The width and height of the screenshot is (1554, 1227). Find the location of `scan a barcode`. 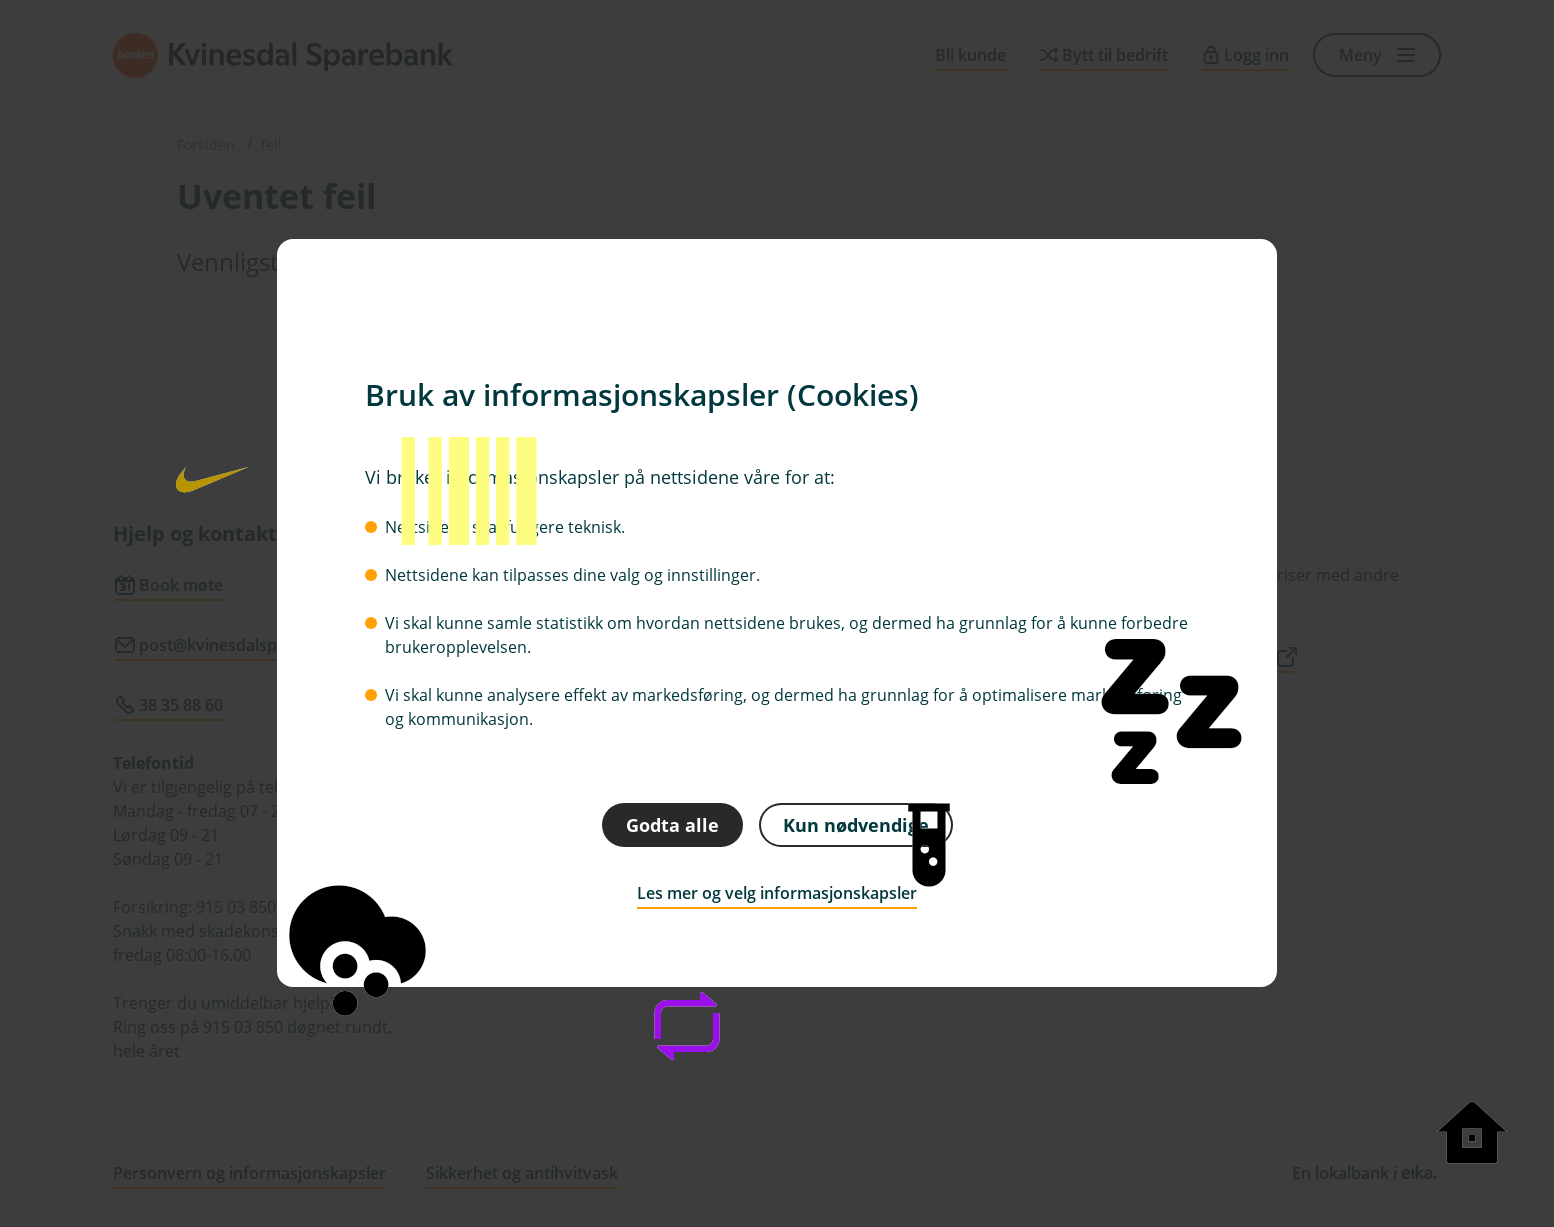

scan a barcode is located at coordinates (469, 491).